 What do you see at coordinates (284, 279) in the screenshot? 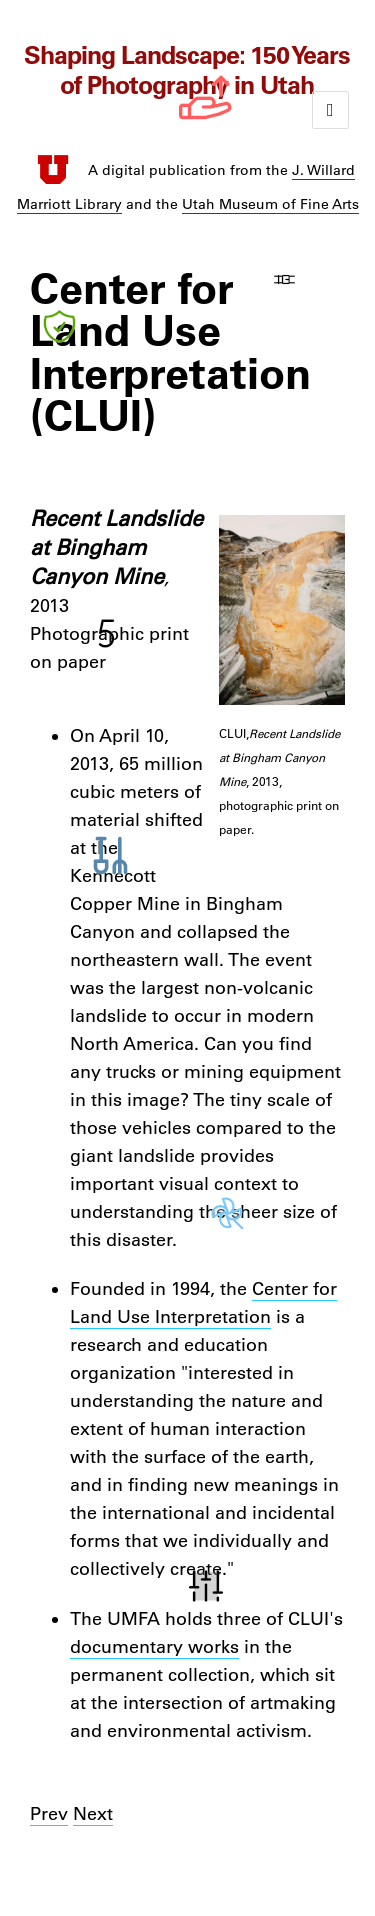
I see `adjust belt or strap settings` at bounding box center [284, 279].